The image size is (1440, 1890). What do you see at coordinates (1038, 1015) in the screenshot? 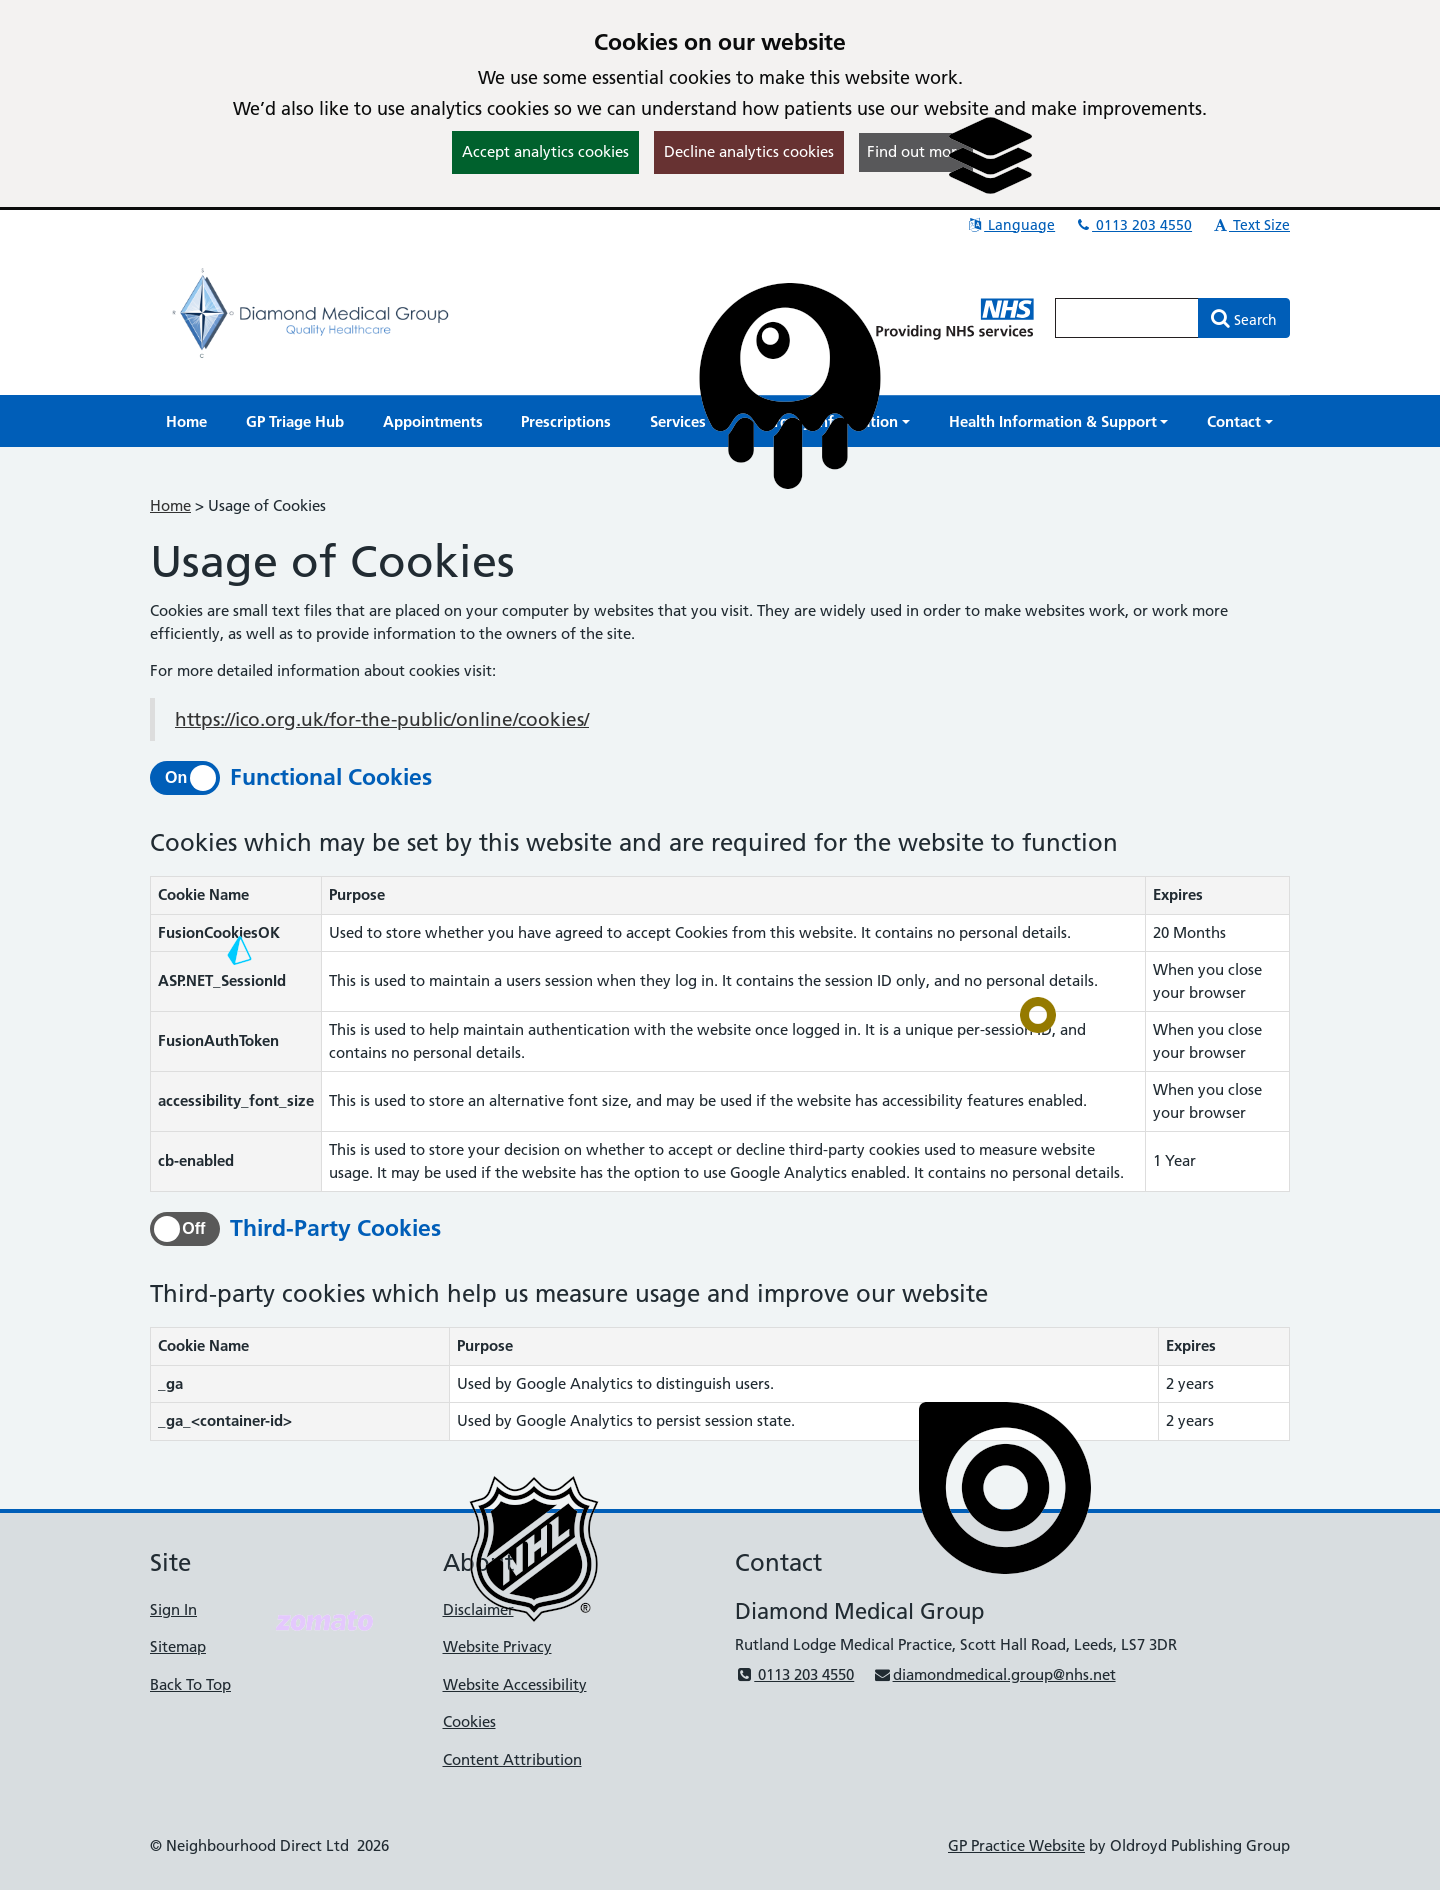
I see `osano privacy platform logo` at bounding box center [1038, 1015].